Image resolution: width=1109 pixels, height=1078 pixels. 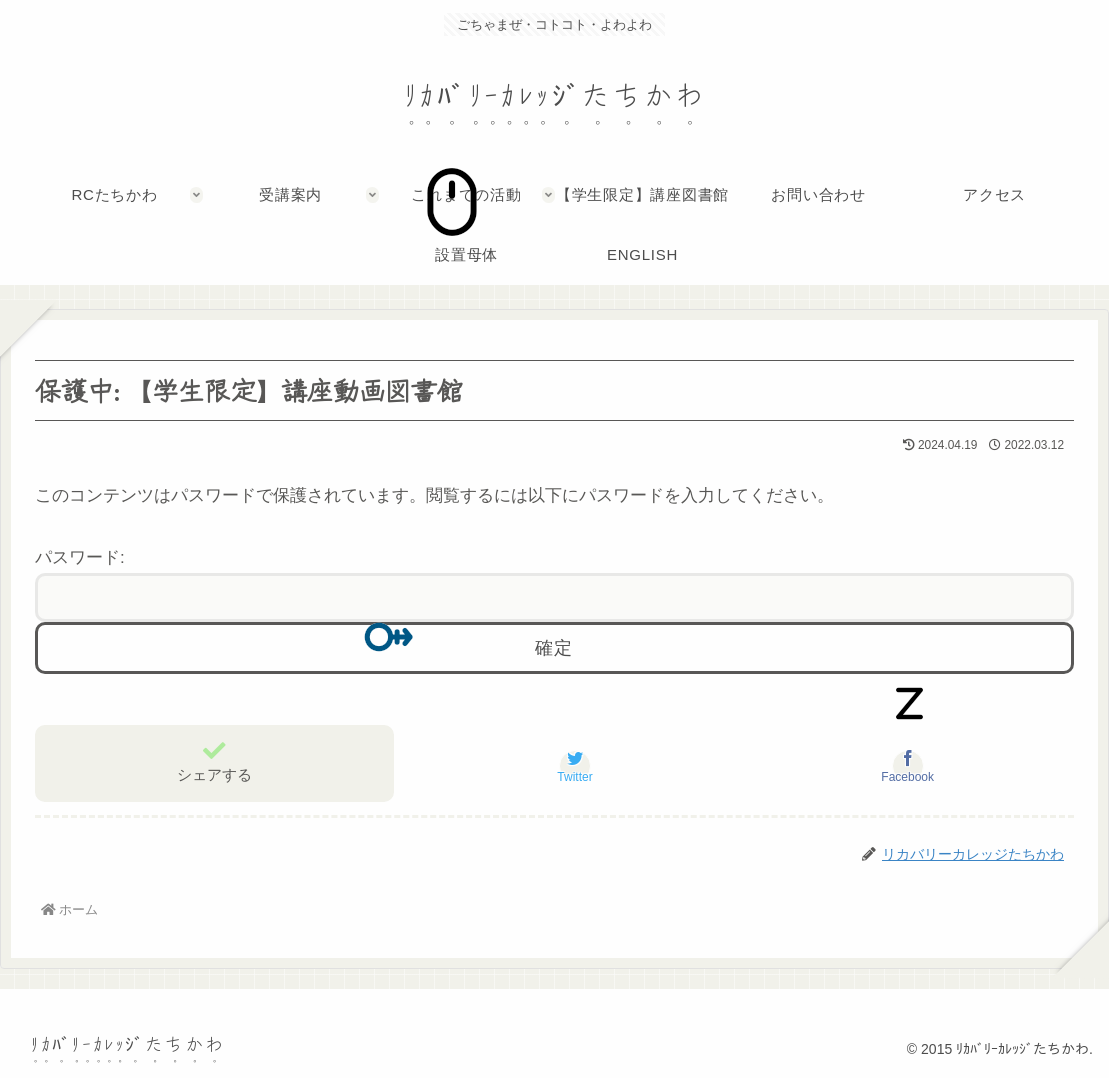 I want to click on indicates items starting with the letter Z in an alphabetical list, so click(x=909, y=703).